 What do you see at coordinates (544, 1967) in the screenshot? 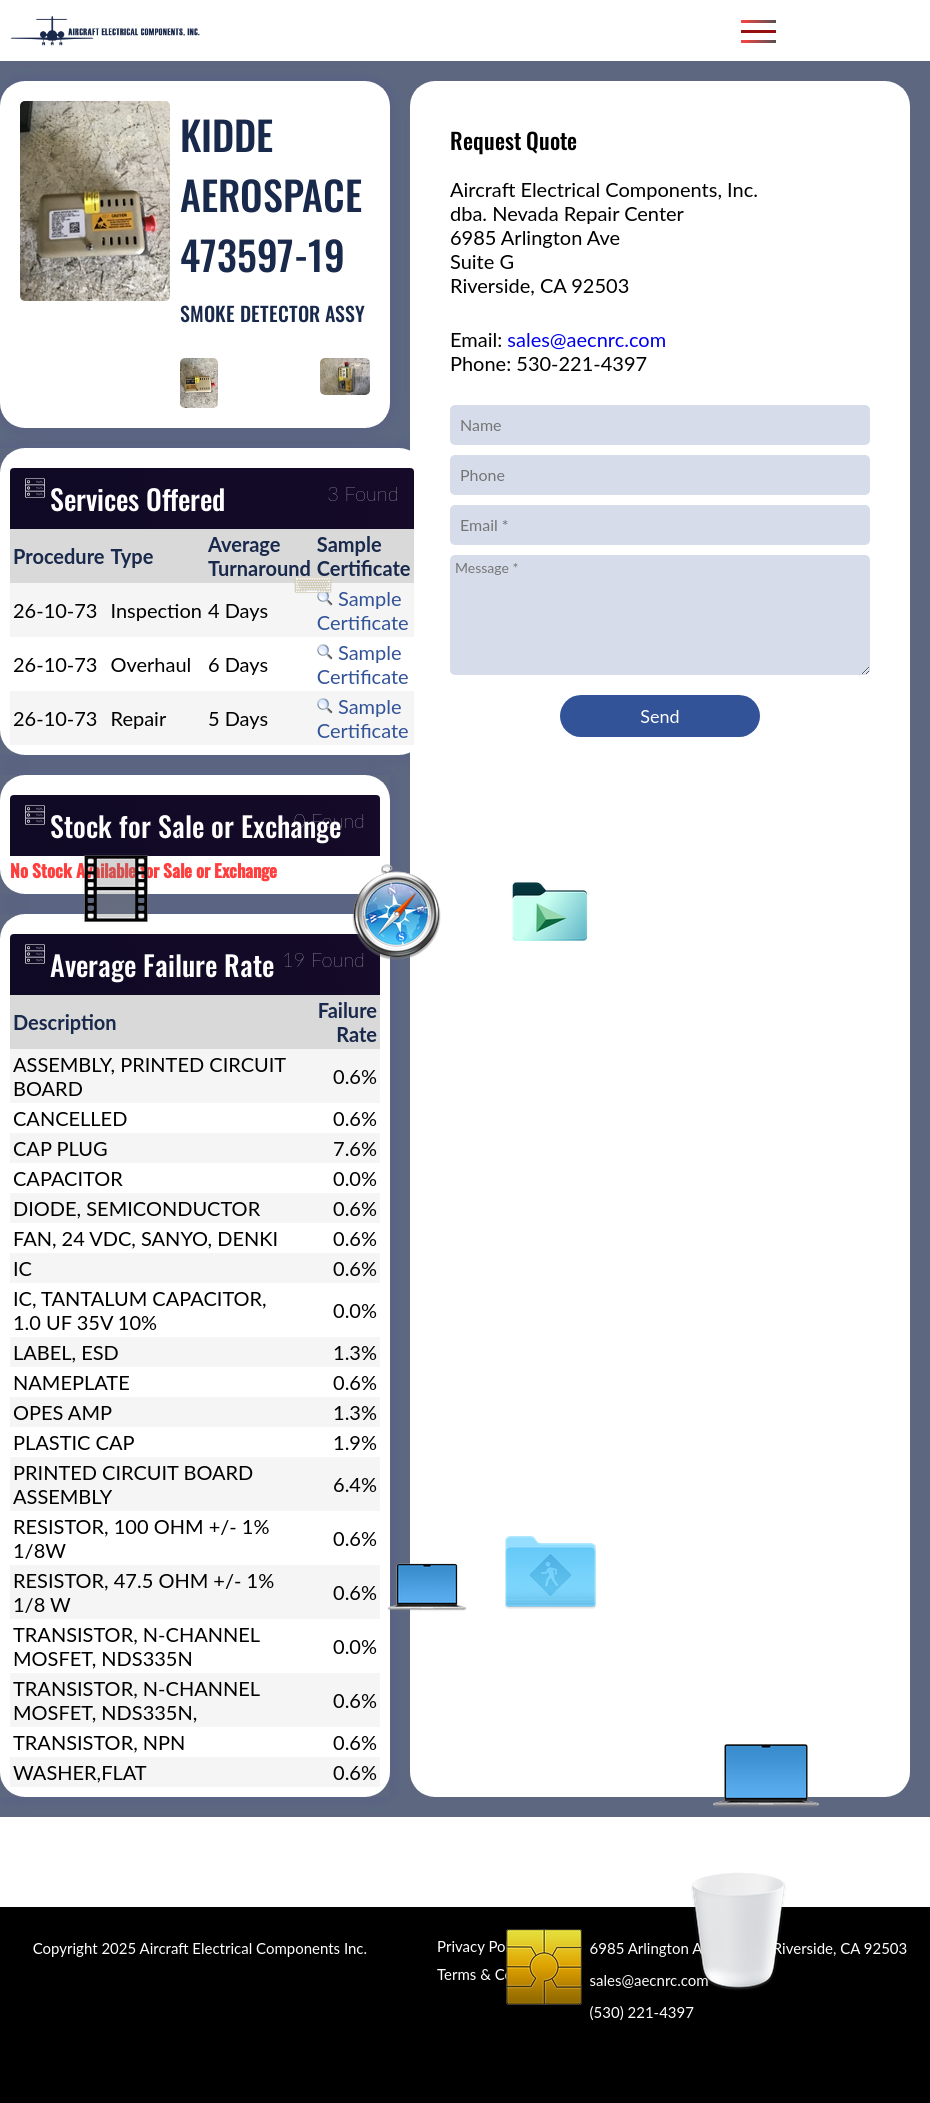
I see `smart card or security token management` at bounding box center [544, 1967].